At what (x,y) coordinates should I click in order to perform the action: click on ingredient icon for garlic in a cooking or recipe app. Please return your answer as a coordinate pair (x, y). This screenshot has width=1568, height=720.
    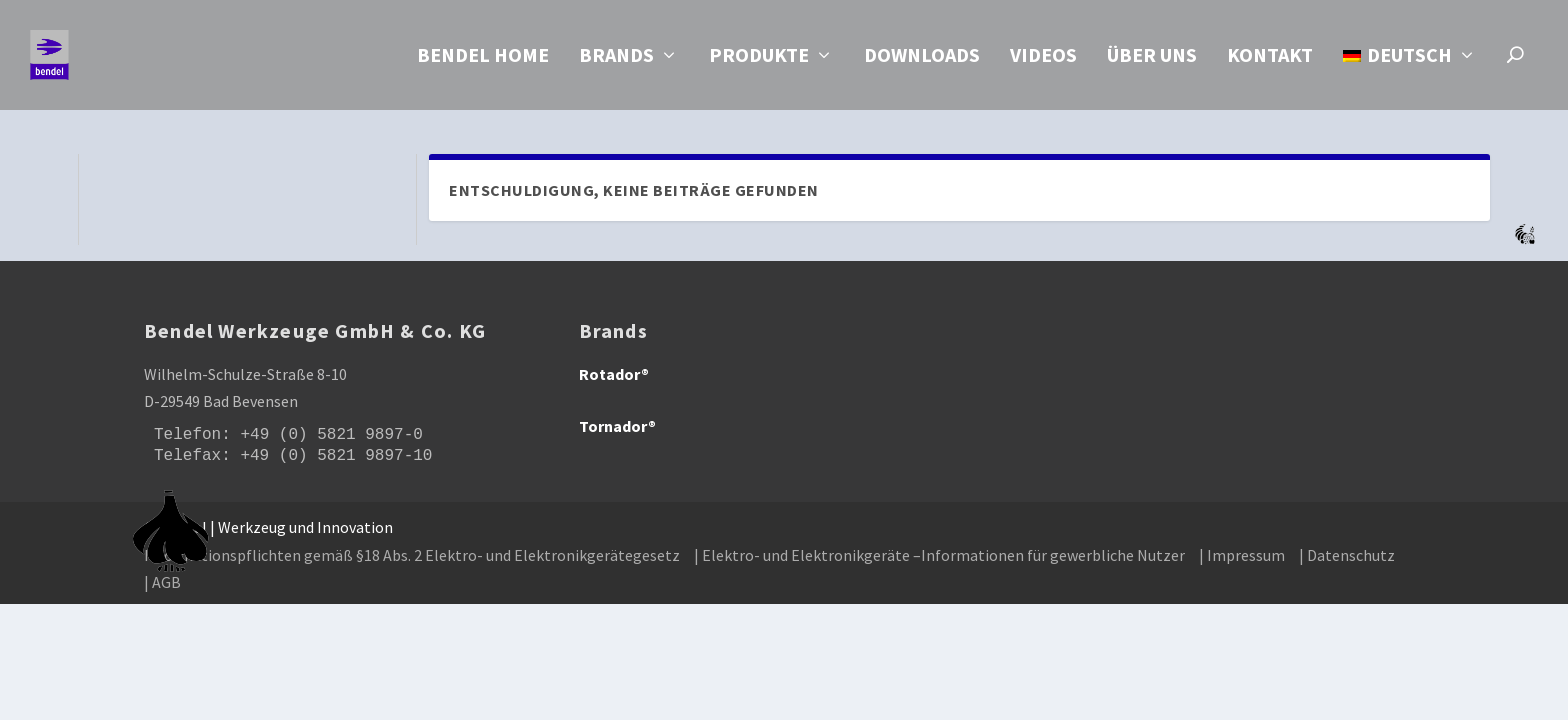
    Looking at the image, I should click on (171, 530).